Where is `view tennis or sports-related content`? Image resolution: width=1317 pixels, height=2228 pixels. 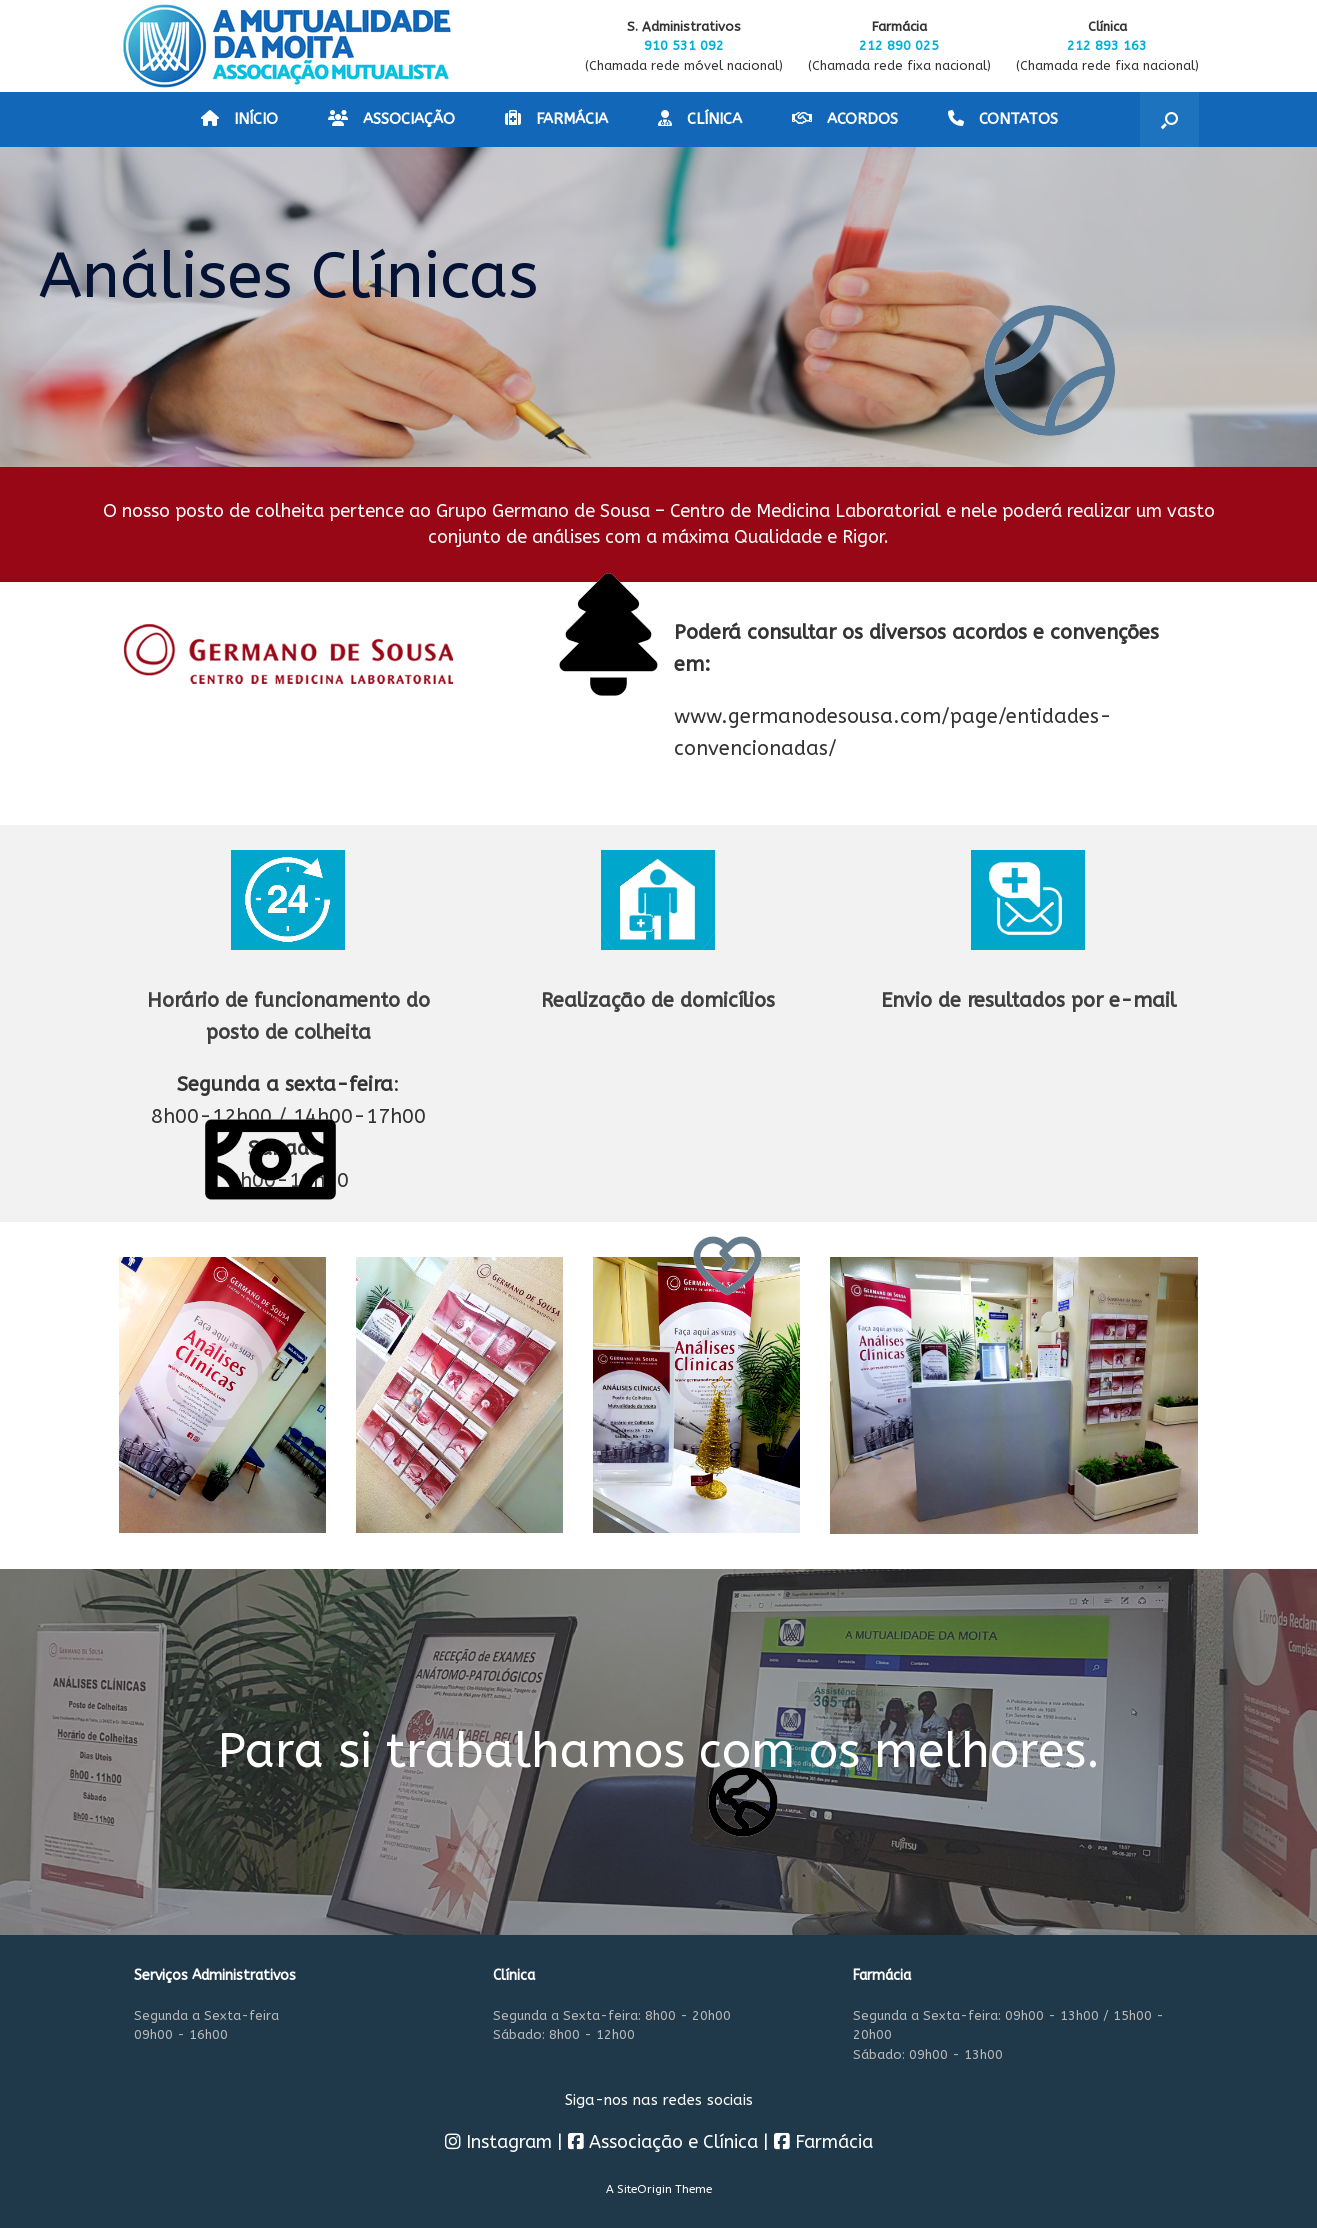 view tennis or sports-related content is located at coordinates (1049, 370).